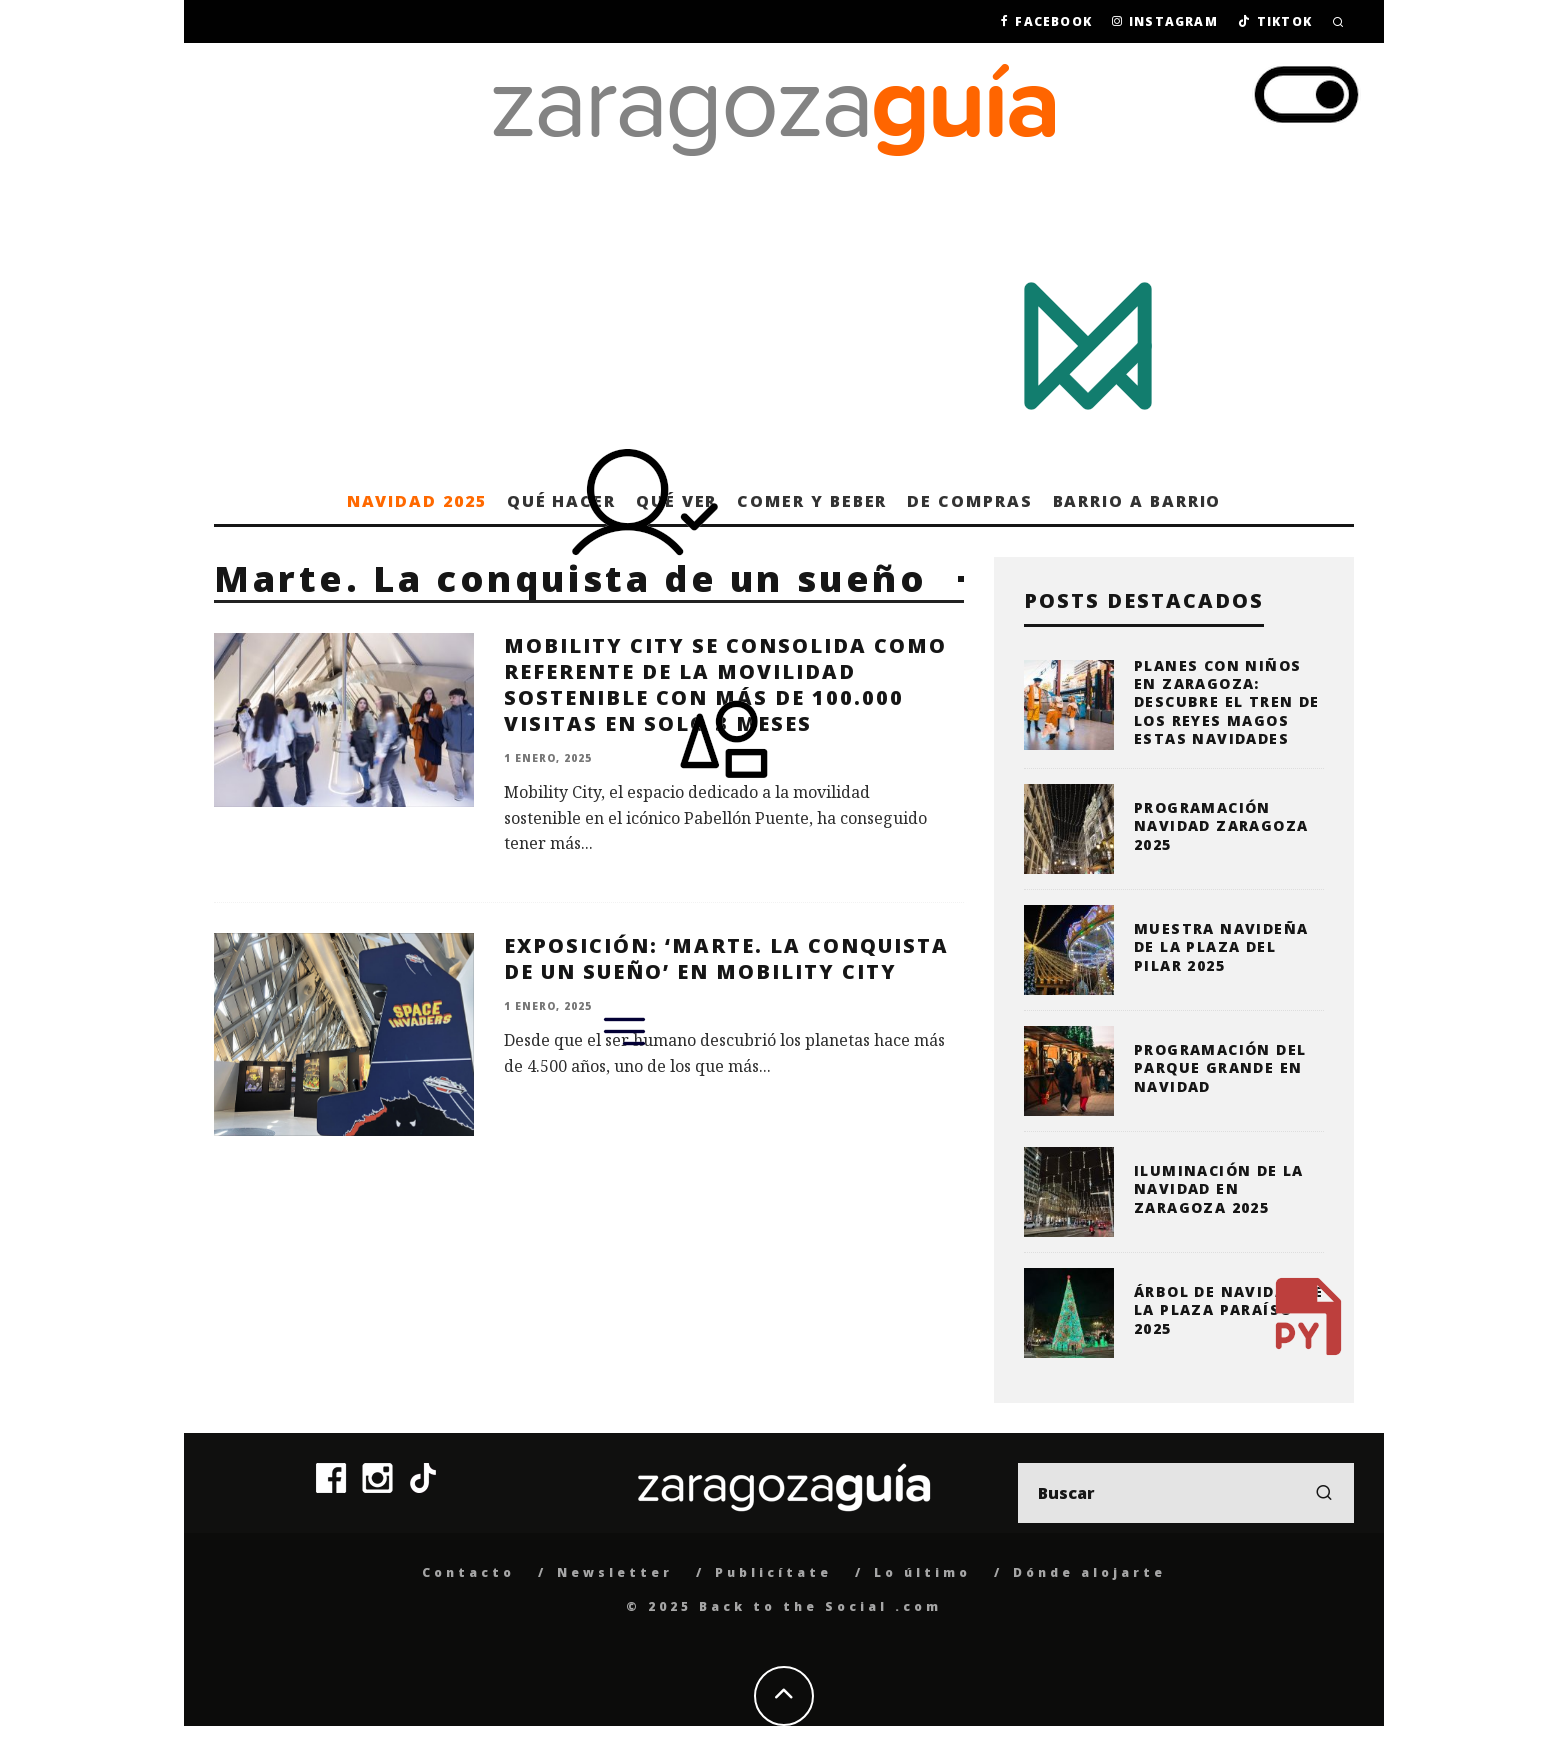 Image resolution: width=1568 pixels, height=1756 pixels. What do you see at coordinates (624, 1031) in the screenshot?
I see `open navigation menu` at bounding box center [624, 1031].